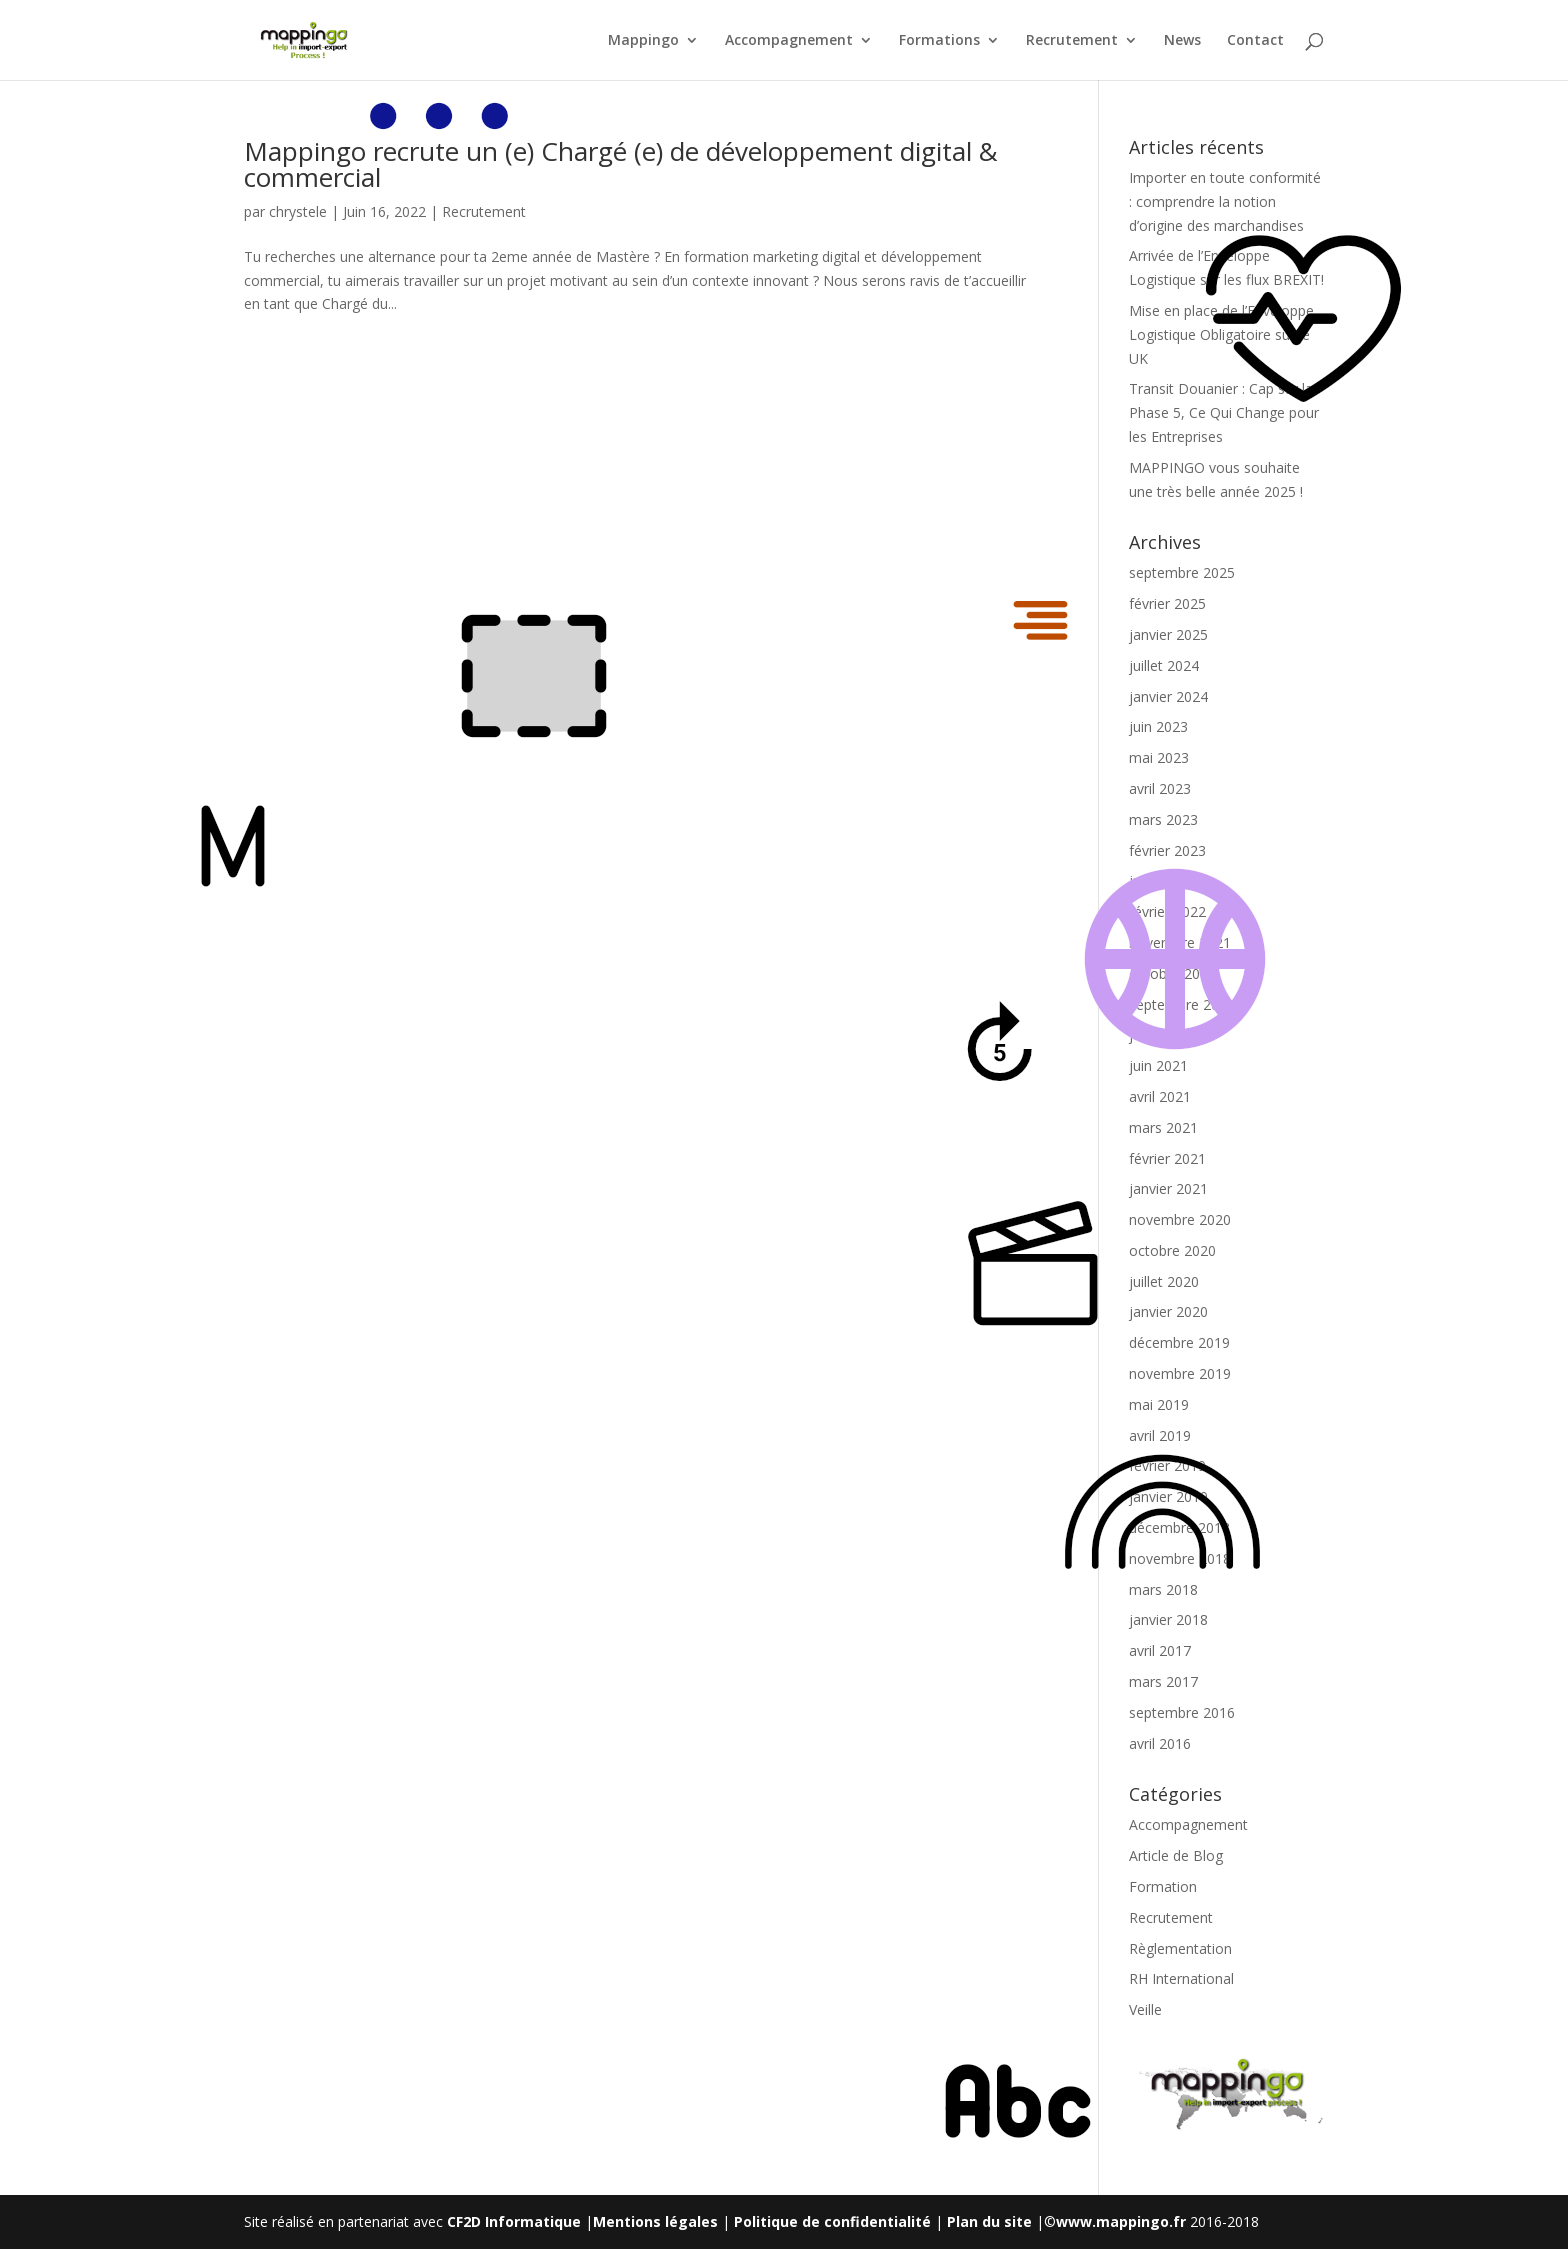 Image resolution: width=1568 pixels, height=2249 pixels. Describe the element at coordinates (233, 846) in the screenshot. I see `indicates a label or category starting with "M"` at that location.